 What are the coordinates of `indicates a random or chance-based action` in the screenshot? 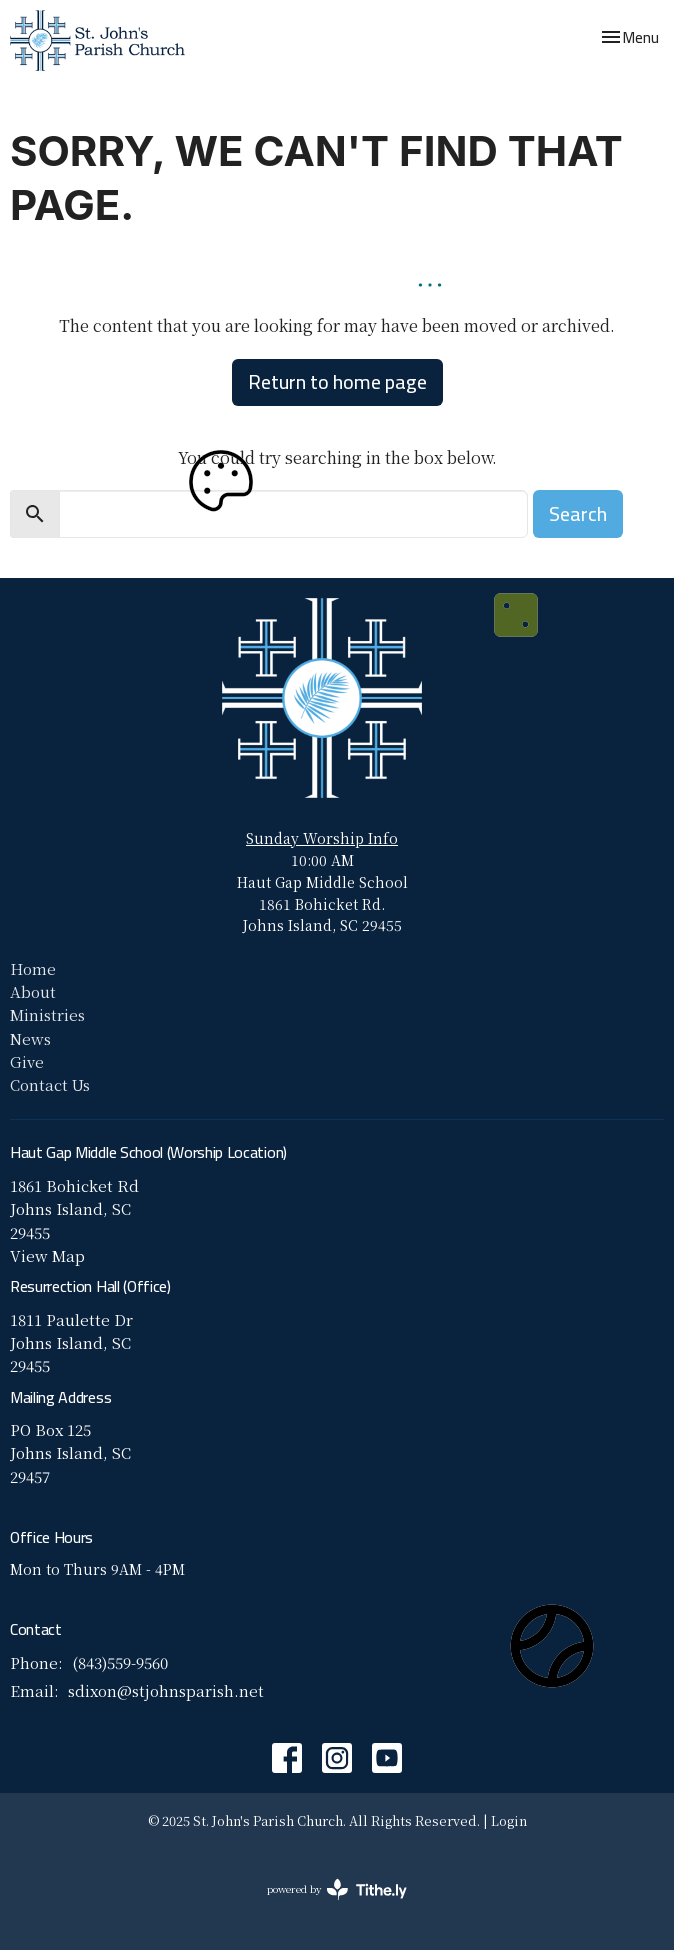 It's located at (516, 615).